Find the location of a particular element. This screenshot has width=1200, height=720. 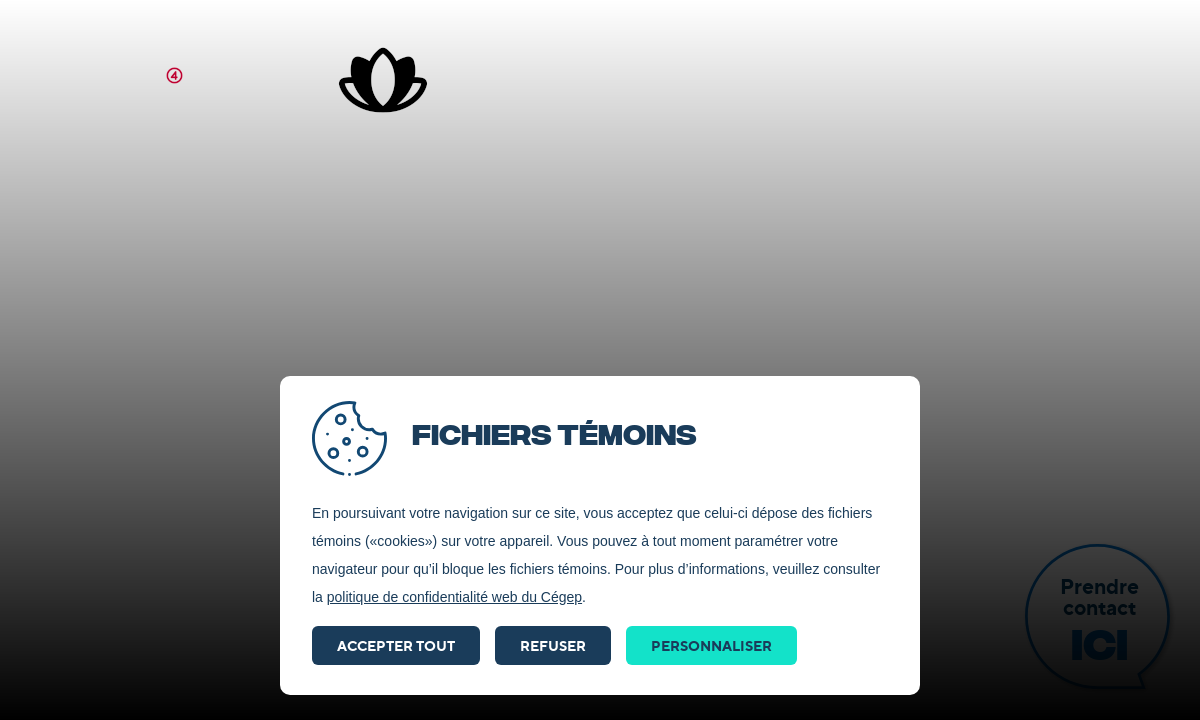

indicates step four in a multi-step process is located at coordinates (174, 75).